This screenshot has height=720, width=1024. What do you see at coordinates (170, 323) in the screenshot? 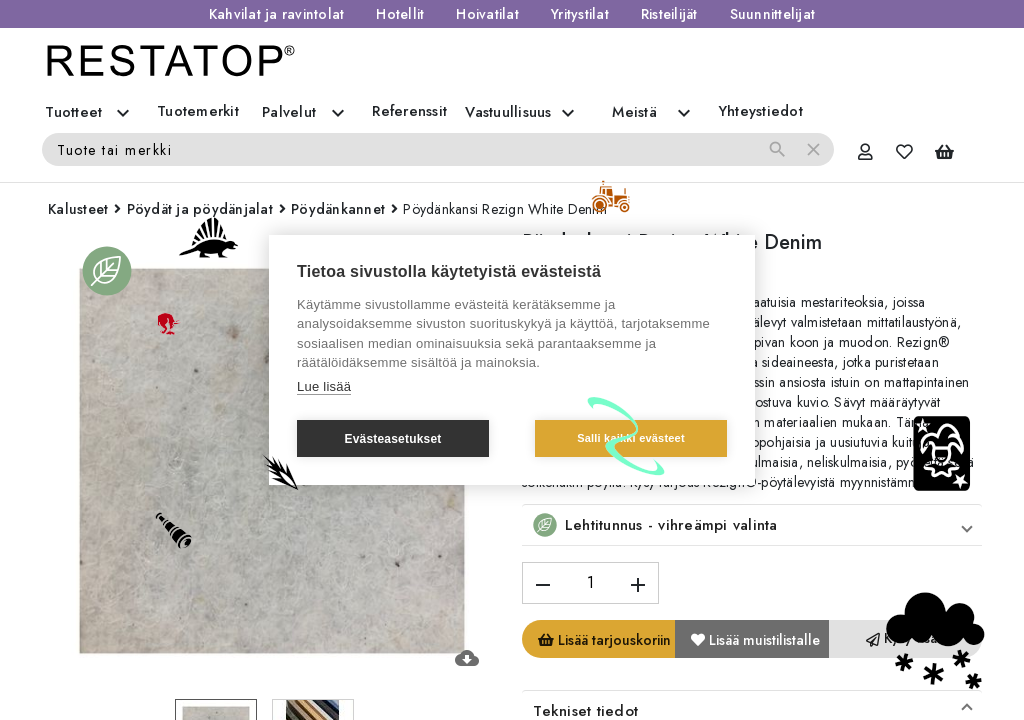
I see `wall street or stock market bull symbol` at bounding box center [170, 323].